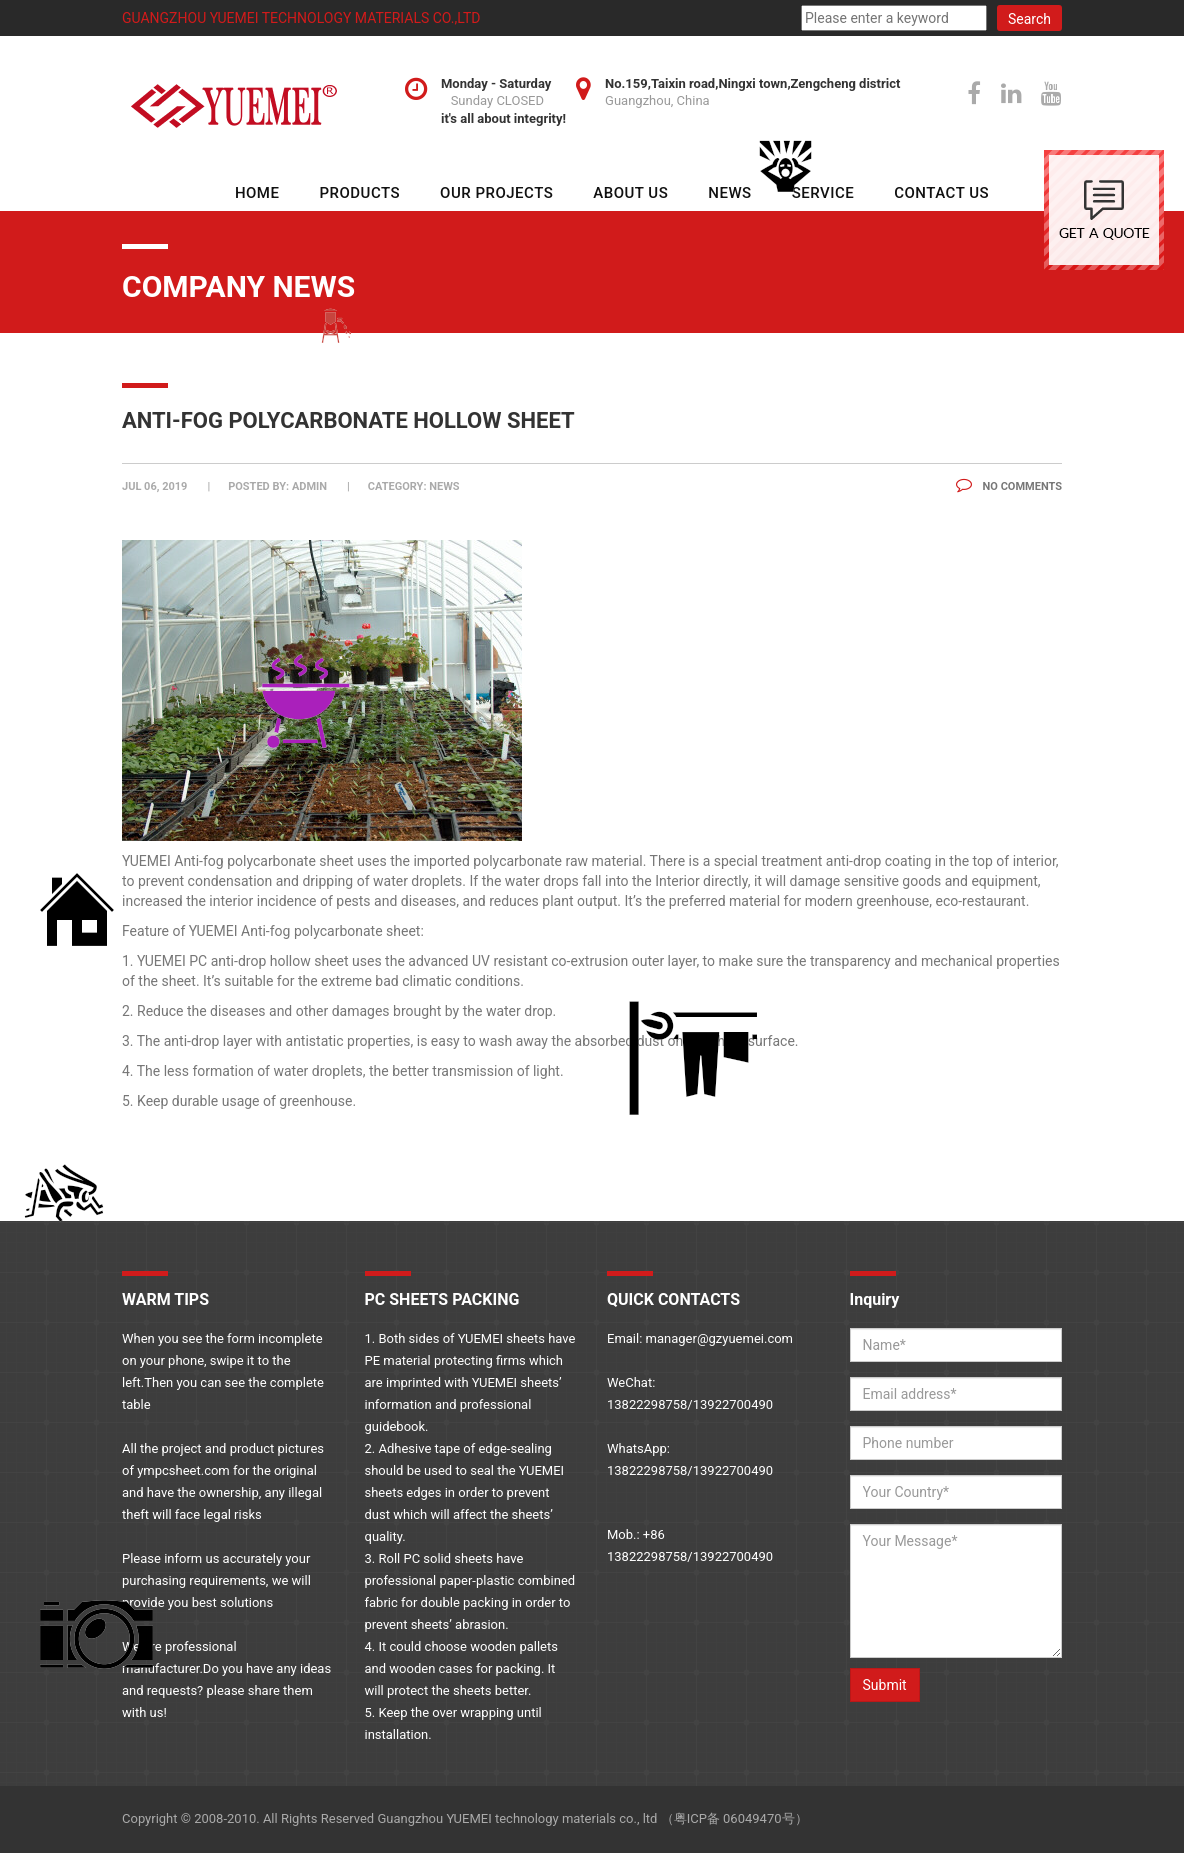 This screenshot has width=1184, height=1853. What do you see at coordinates (64, 1193) in the screenshot?
I see `cricket insect icon for nature or wildlife category` at bounding box center [64, 1193].